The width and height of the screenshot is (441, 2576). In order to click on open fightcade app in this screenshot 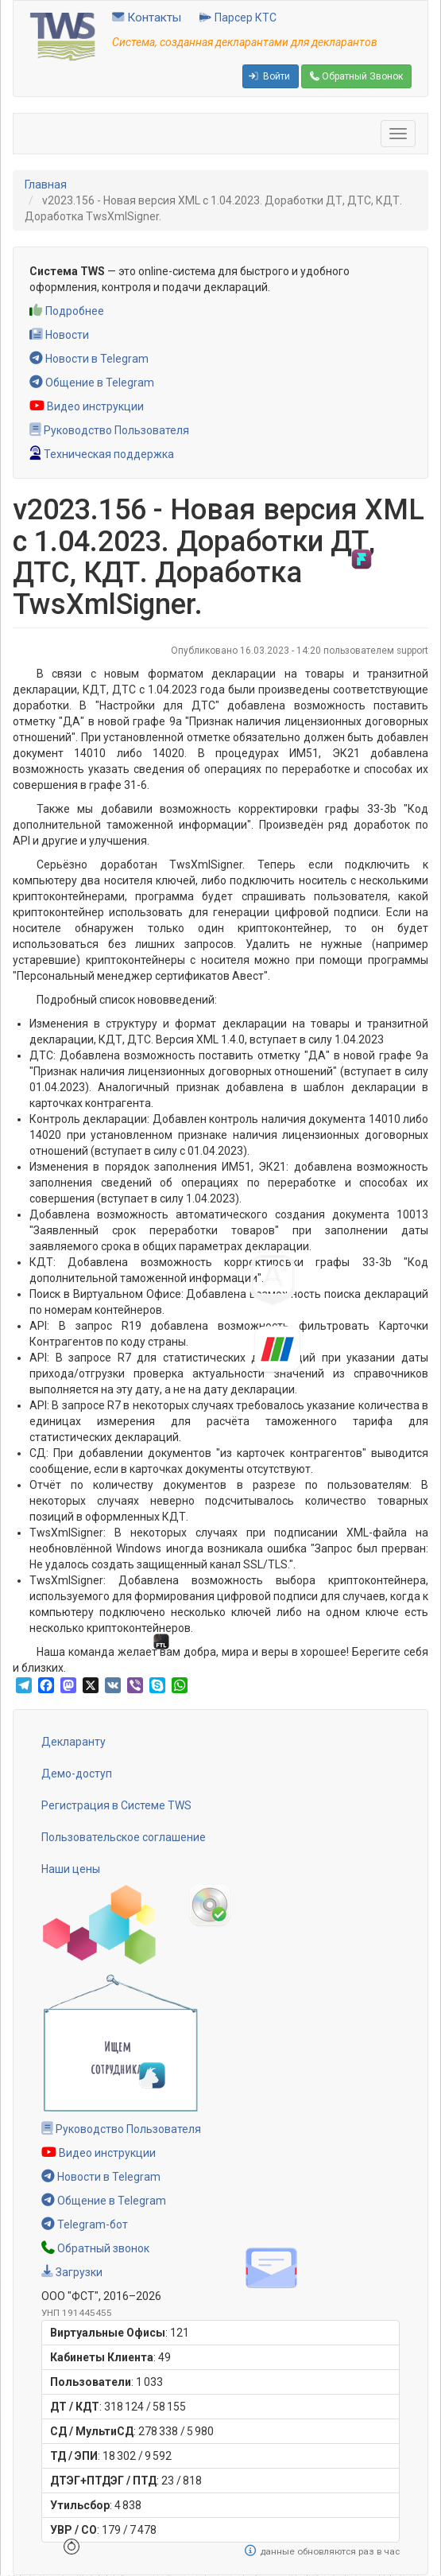, I will do `click(362, 559)`.